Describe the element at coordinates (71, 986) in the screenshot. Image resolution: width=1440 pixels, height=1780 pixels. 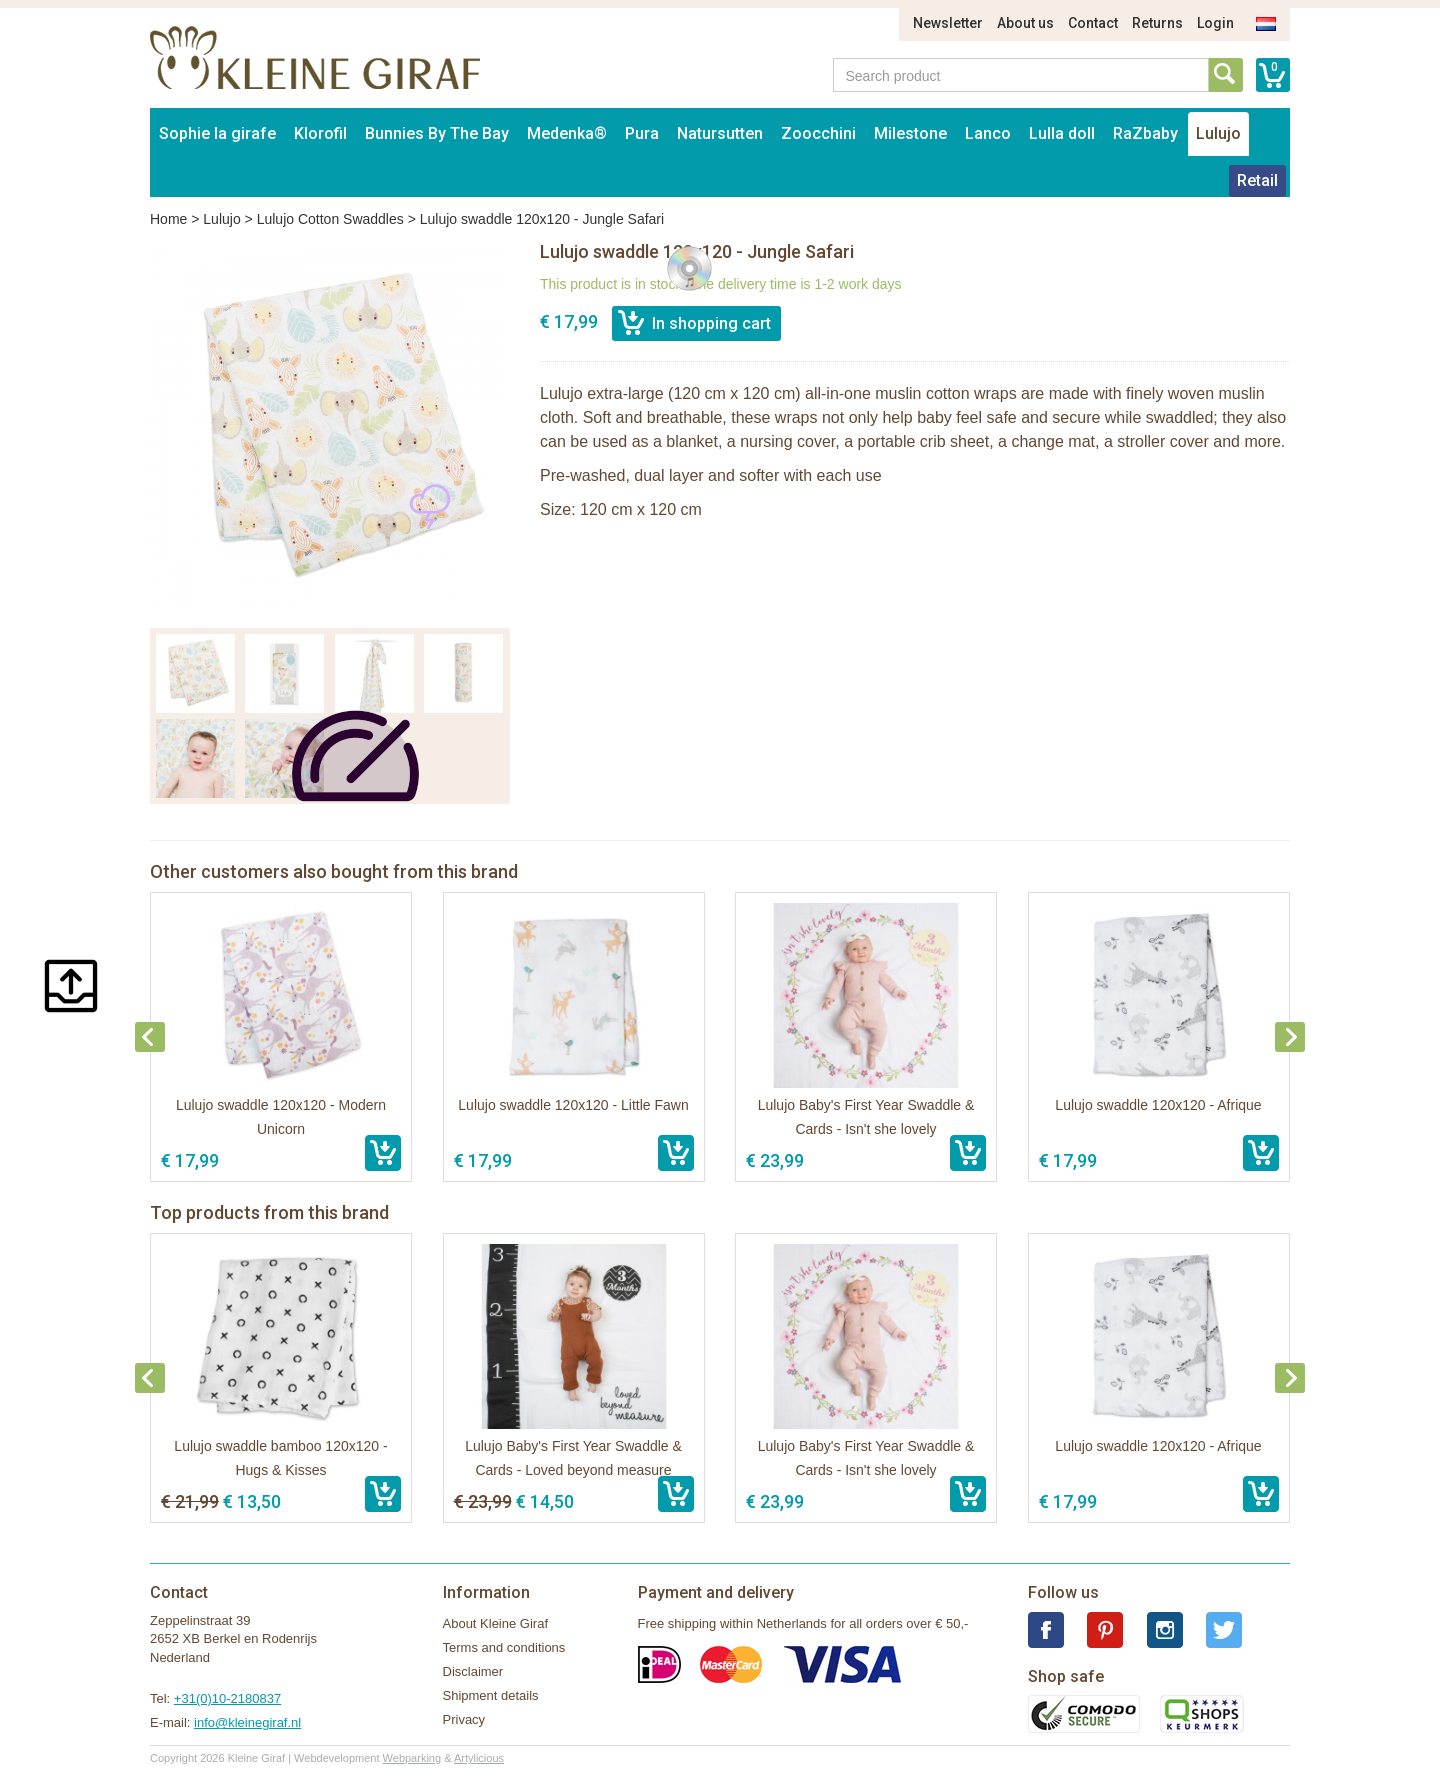
I see `upload a file from your device` at that location.